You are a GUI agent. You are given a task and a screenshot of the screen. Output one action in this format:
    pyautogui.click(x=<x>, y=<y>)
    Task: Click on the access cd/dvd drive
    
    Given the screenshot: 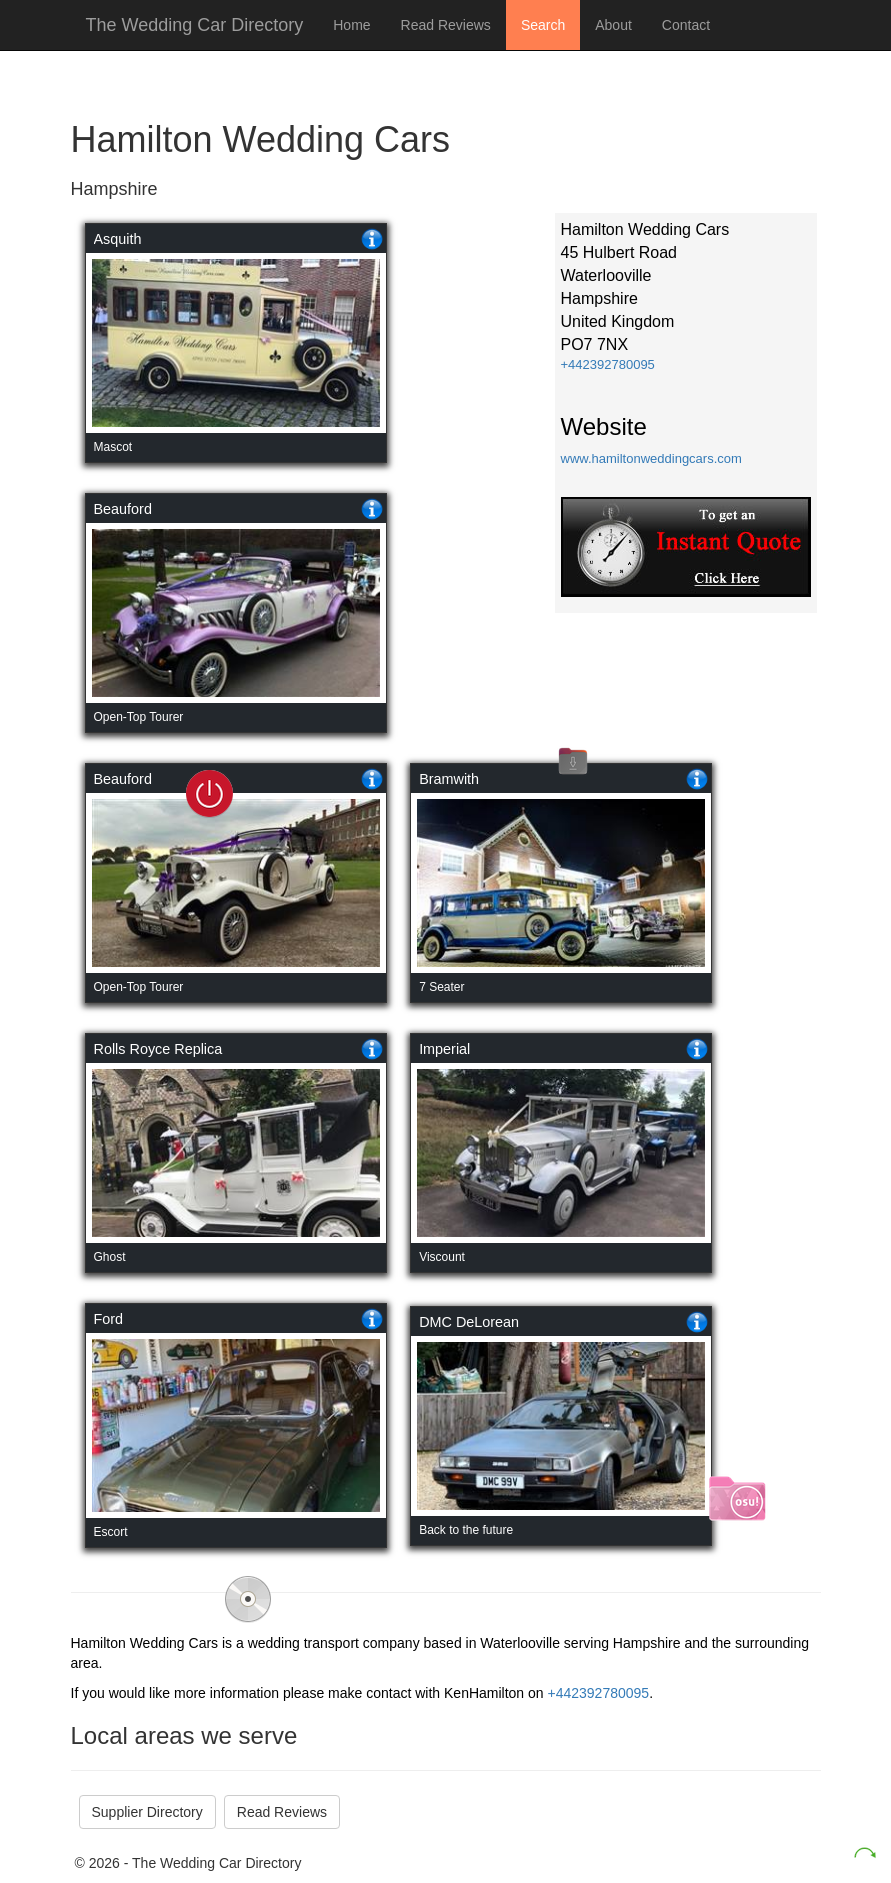 What is the action you would take?
    pyautogui.click(x=248, y=1599)
    